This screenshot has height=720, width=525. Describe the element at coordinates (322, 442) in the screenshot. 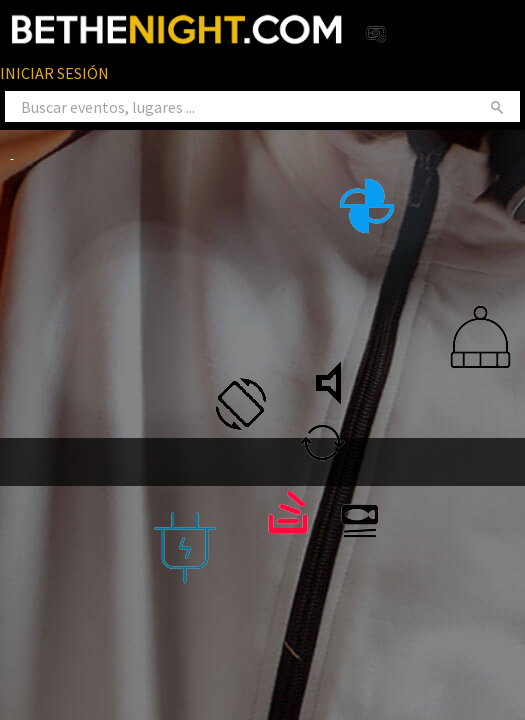

I see `sync data across devices` at that location.